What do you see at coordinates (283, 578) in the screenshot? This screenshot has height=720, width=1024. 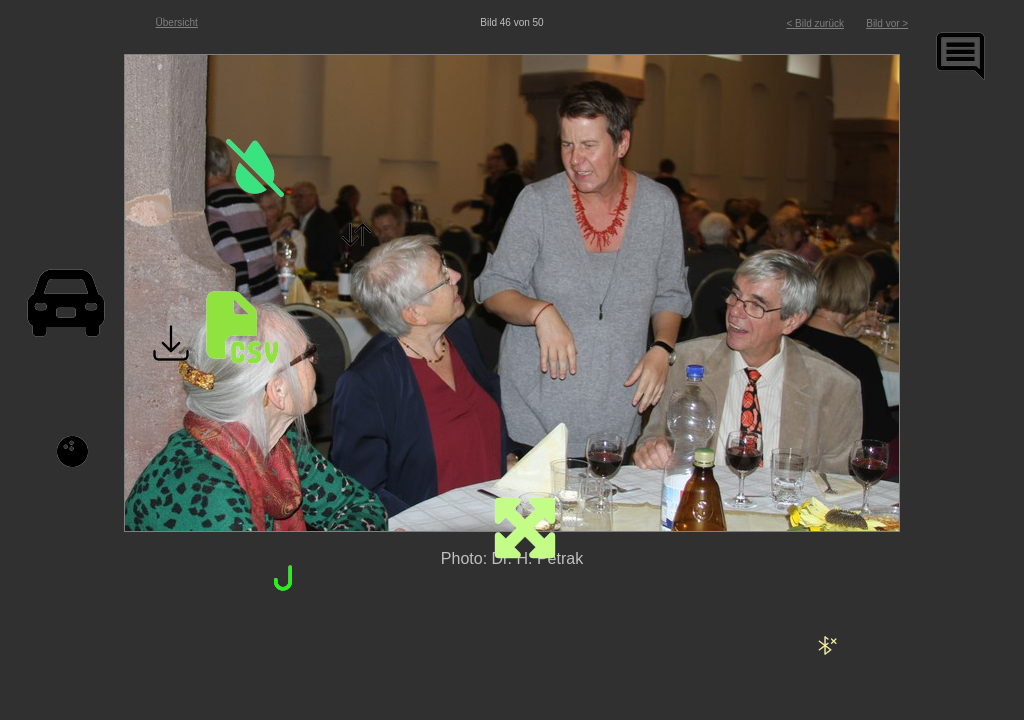 I see `the letter J text element or keyboard shortcut indicator` at bounding box center [283, 578].